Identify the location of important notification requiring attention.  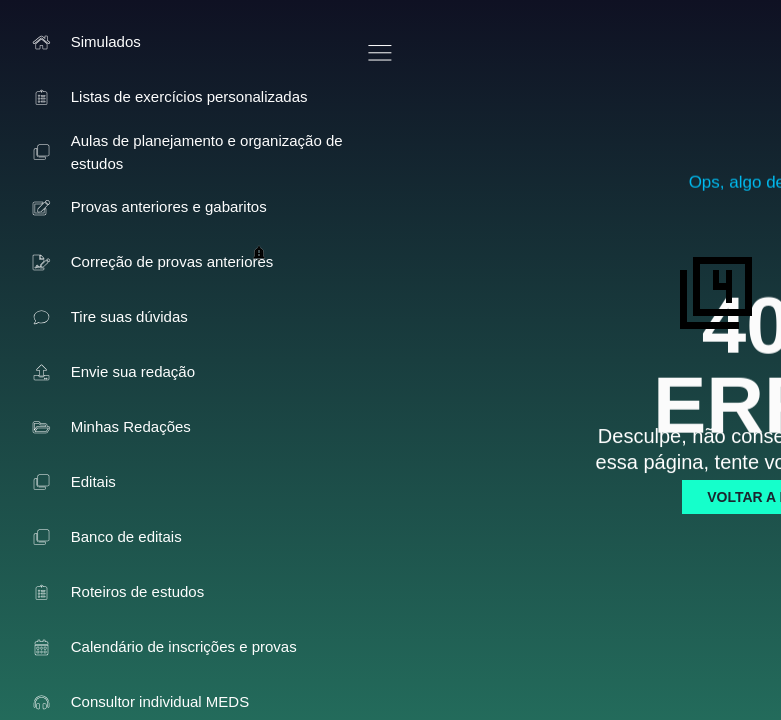
(259, 253).